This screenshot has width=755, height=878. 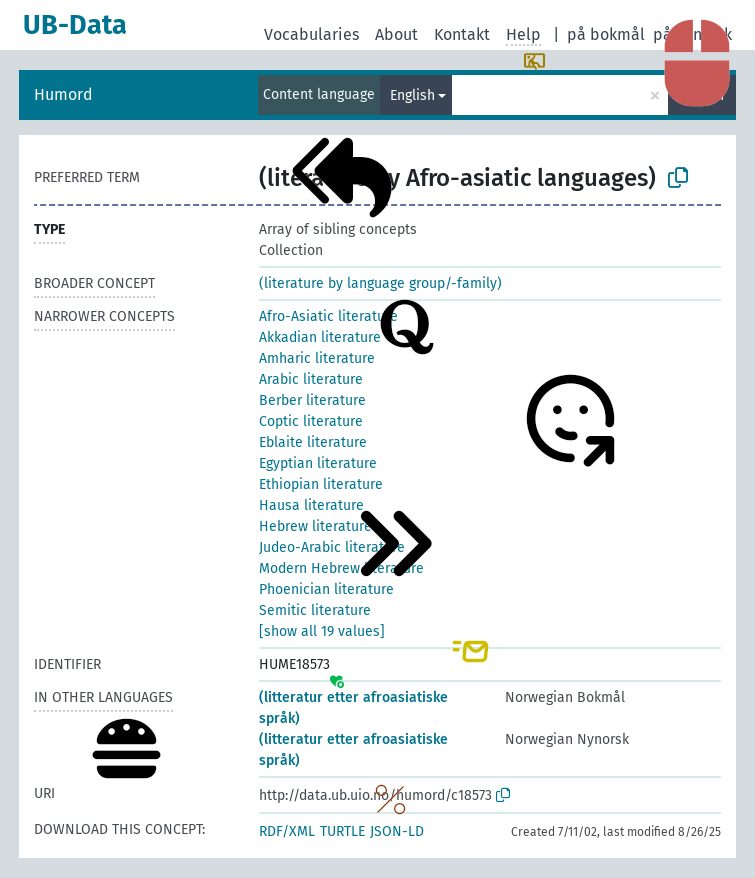 I want to click on mouse input device indicator, so click(x=697, y=63).